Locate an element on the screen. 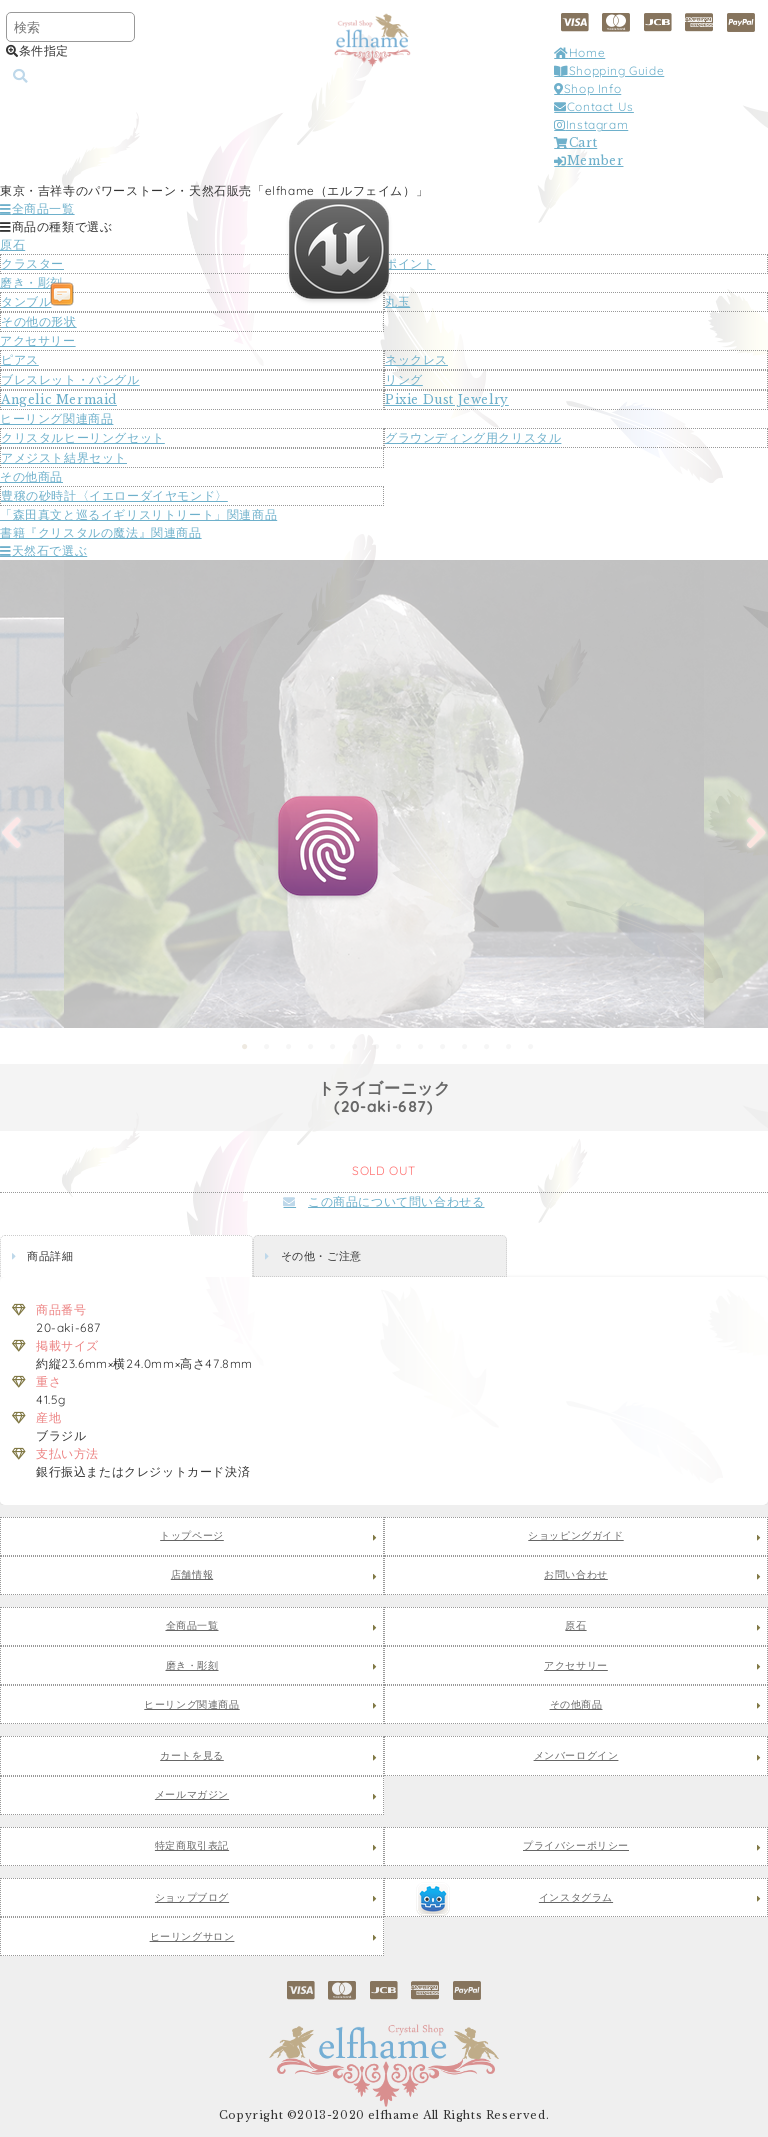 Image resolution: width=768 pixels, height=2137 pixels. open fingerprint authentication settings is located at coordinates (328, 846).